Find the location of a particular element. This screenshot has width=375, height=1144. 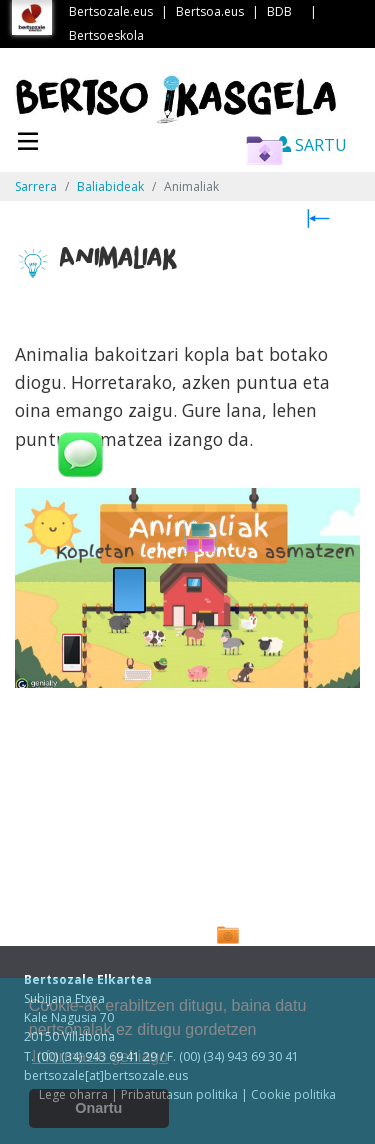

iPod nano device in red is located at coordinates (72, 653).